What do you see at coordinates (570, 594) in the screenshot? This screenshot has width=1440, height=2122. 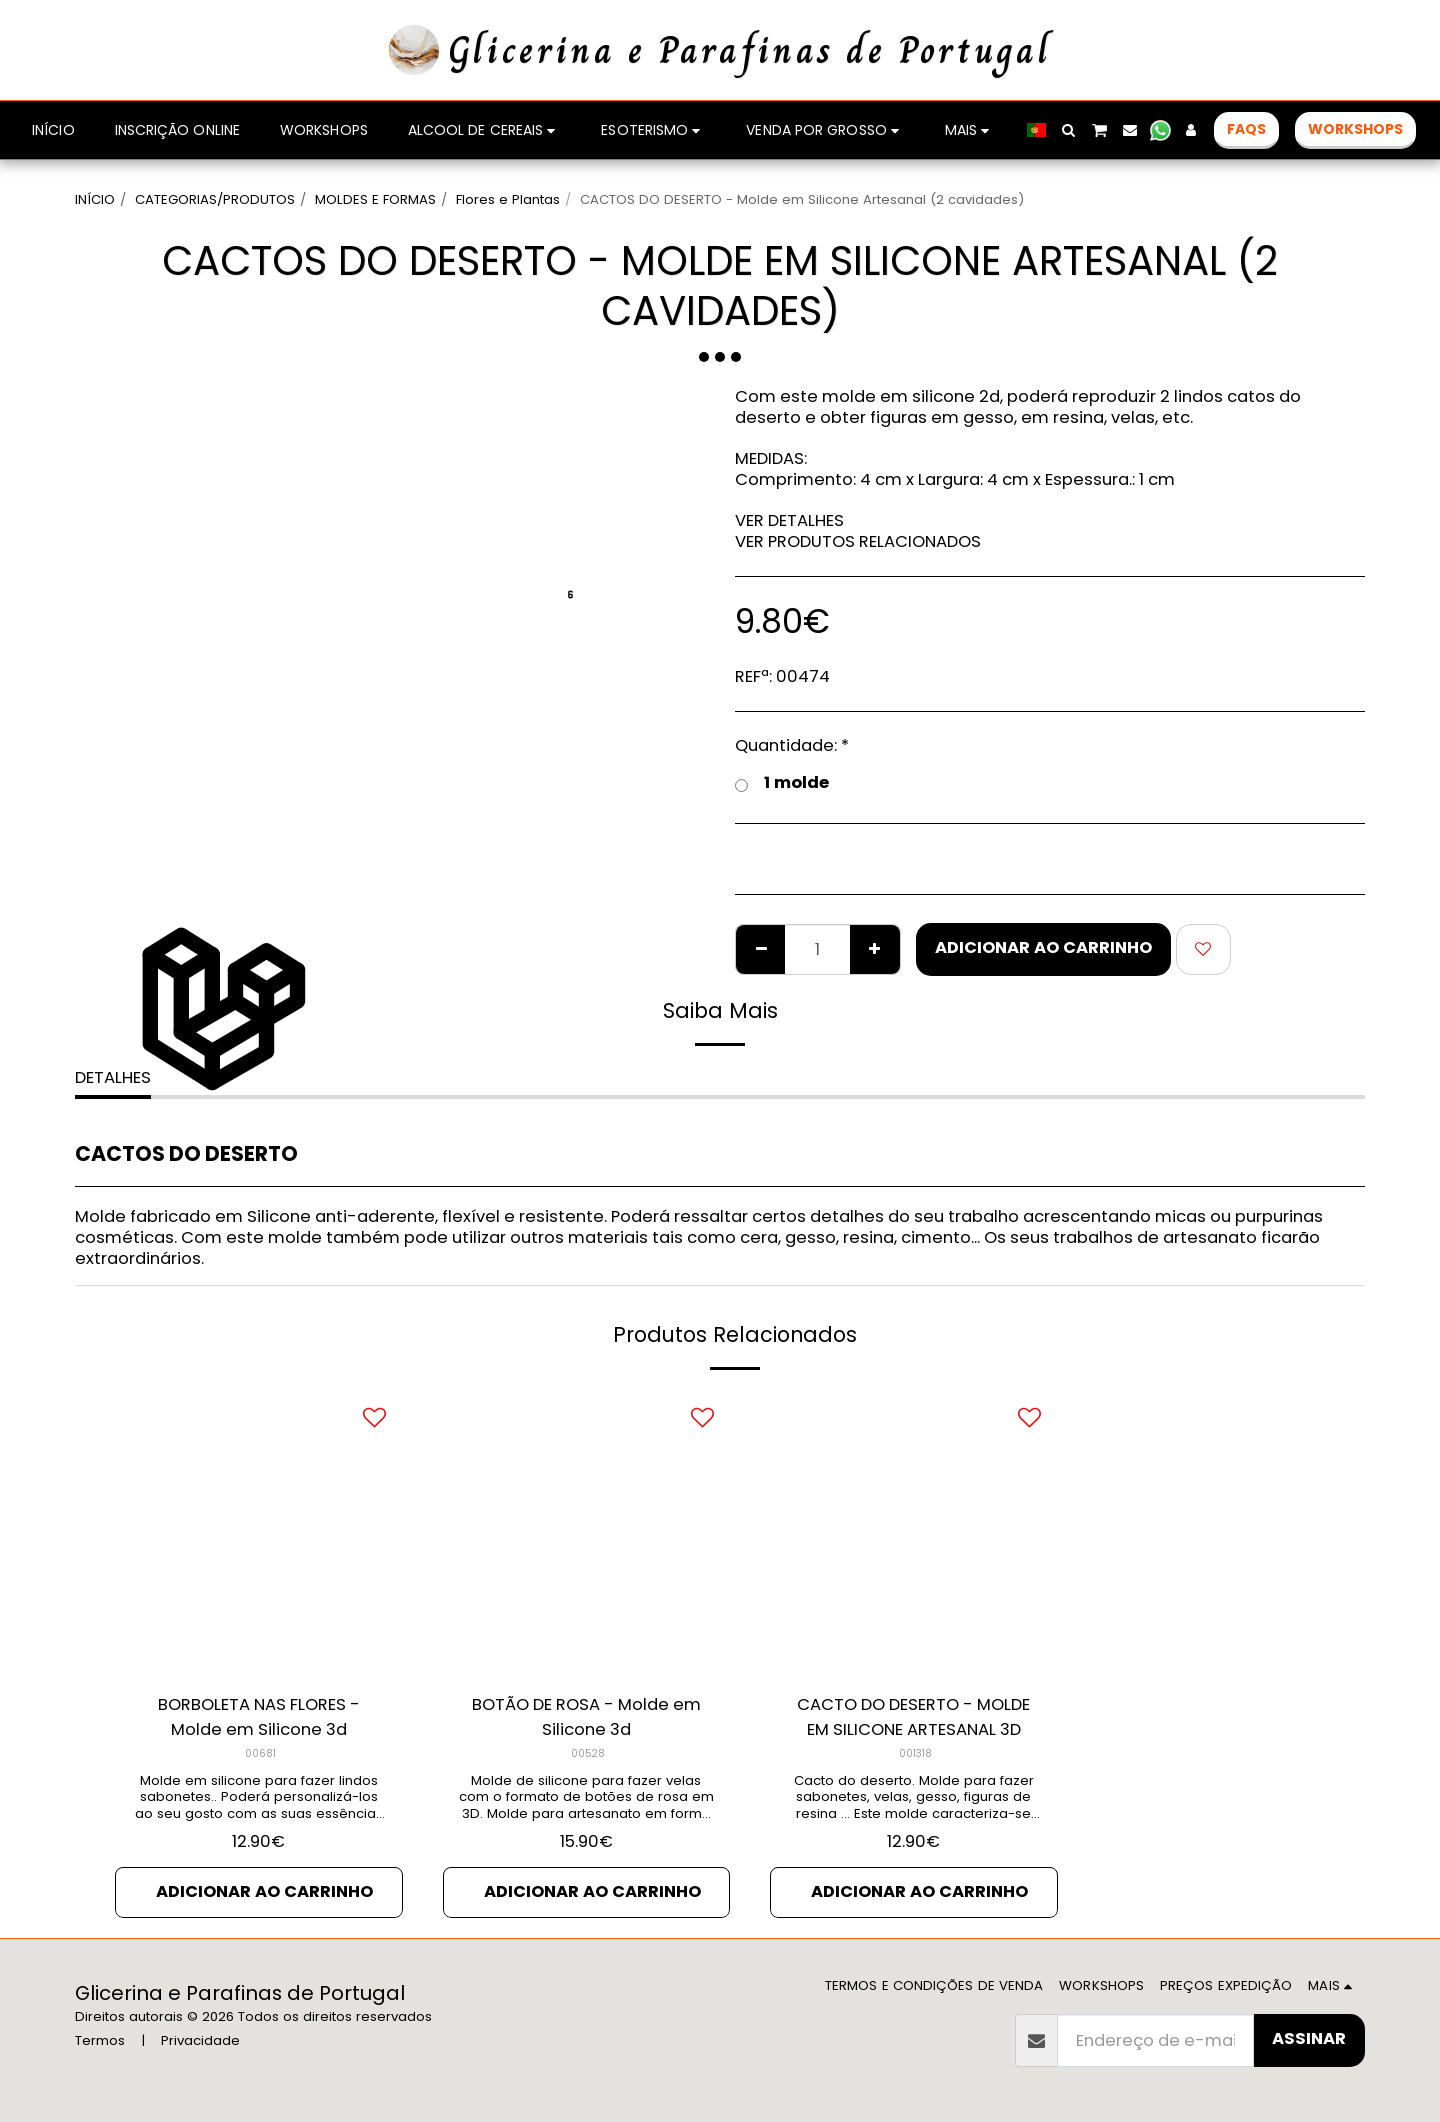 I see `indicates item number 6 in a list or sequence` at bounding box center [570, 594].